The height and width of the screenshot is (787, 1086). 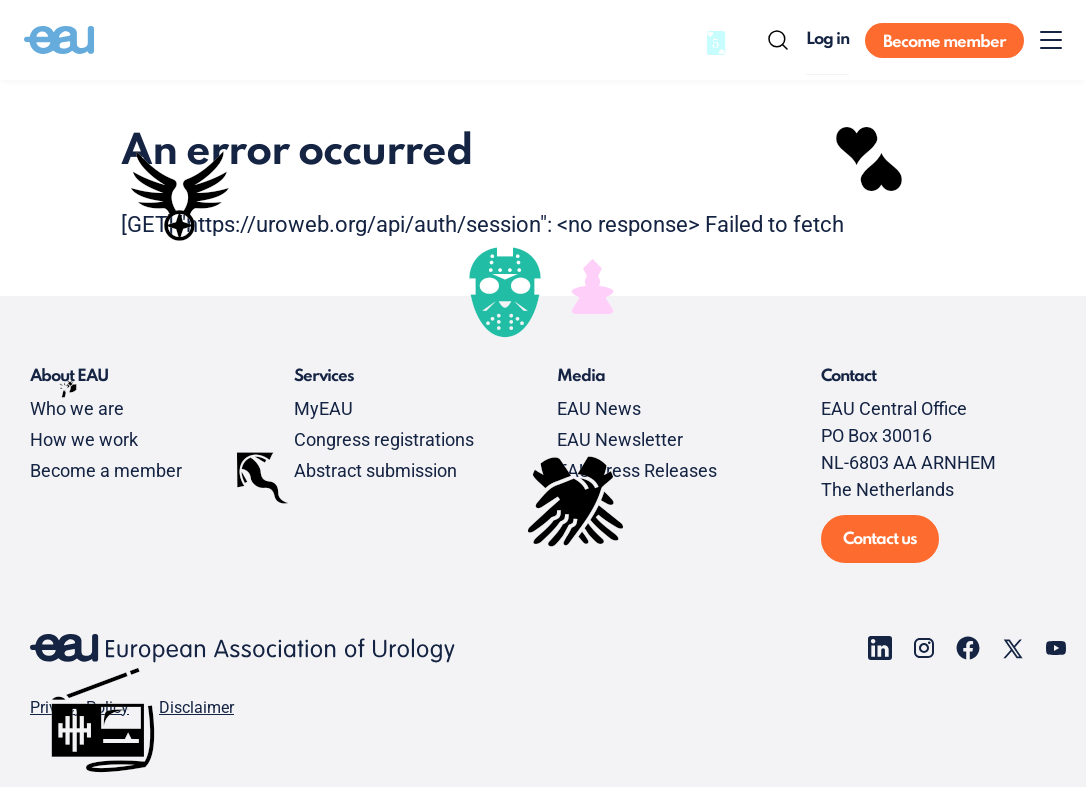 What do you see at coordinates (67, 388) in the screenshot?
I see `indicates a broken or damaged weapon` at bounding box center [67, 388].